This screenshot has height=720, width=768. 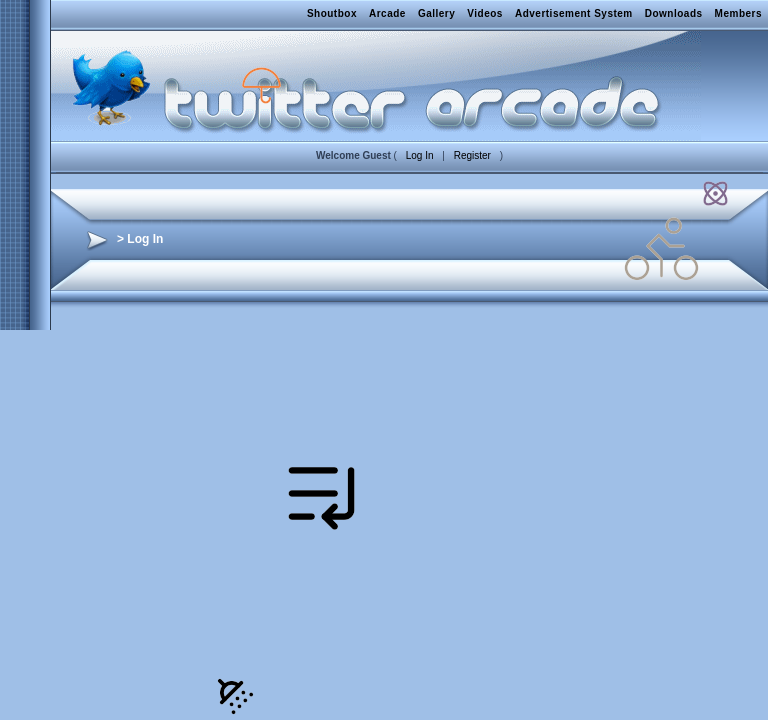 I want to click on move item to end of list, so click(x=321, y=493).